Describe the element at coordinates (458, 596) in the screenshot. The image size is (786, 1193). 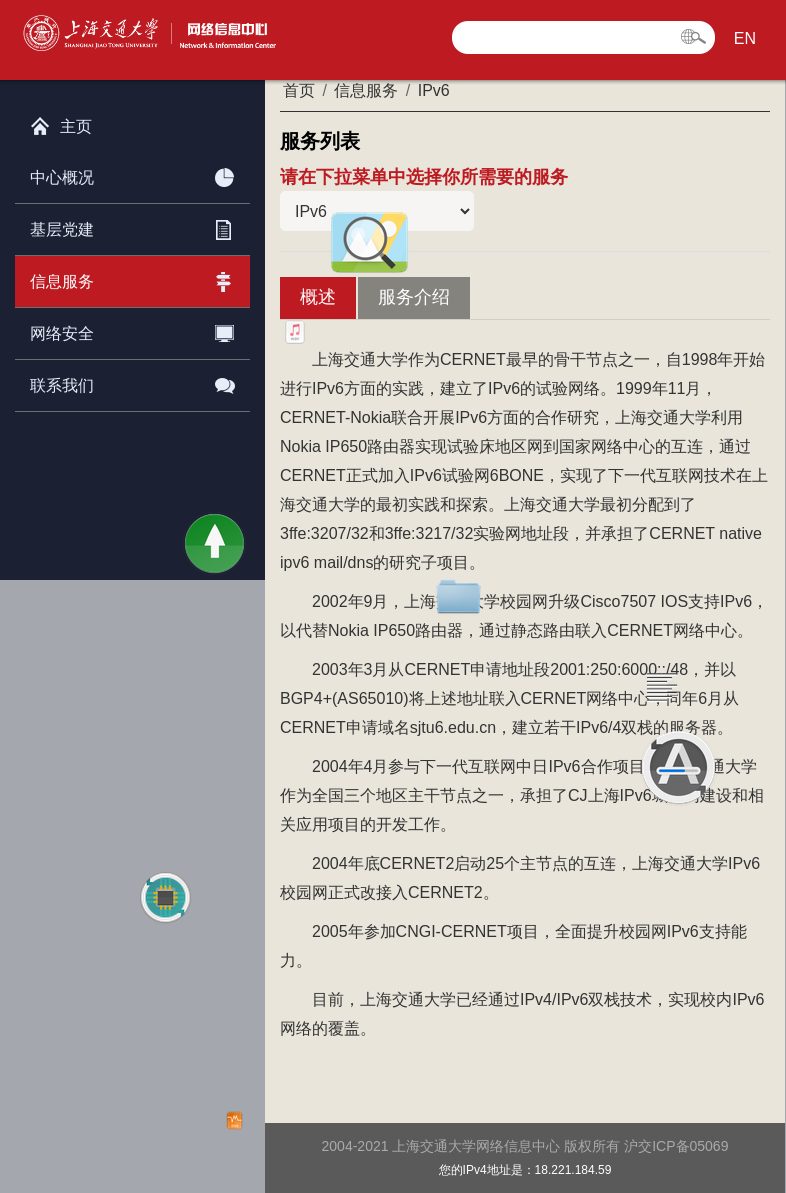
I see `organize media files in a catalog folder` at that location.